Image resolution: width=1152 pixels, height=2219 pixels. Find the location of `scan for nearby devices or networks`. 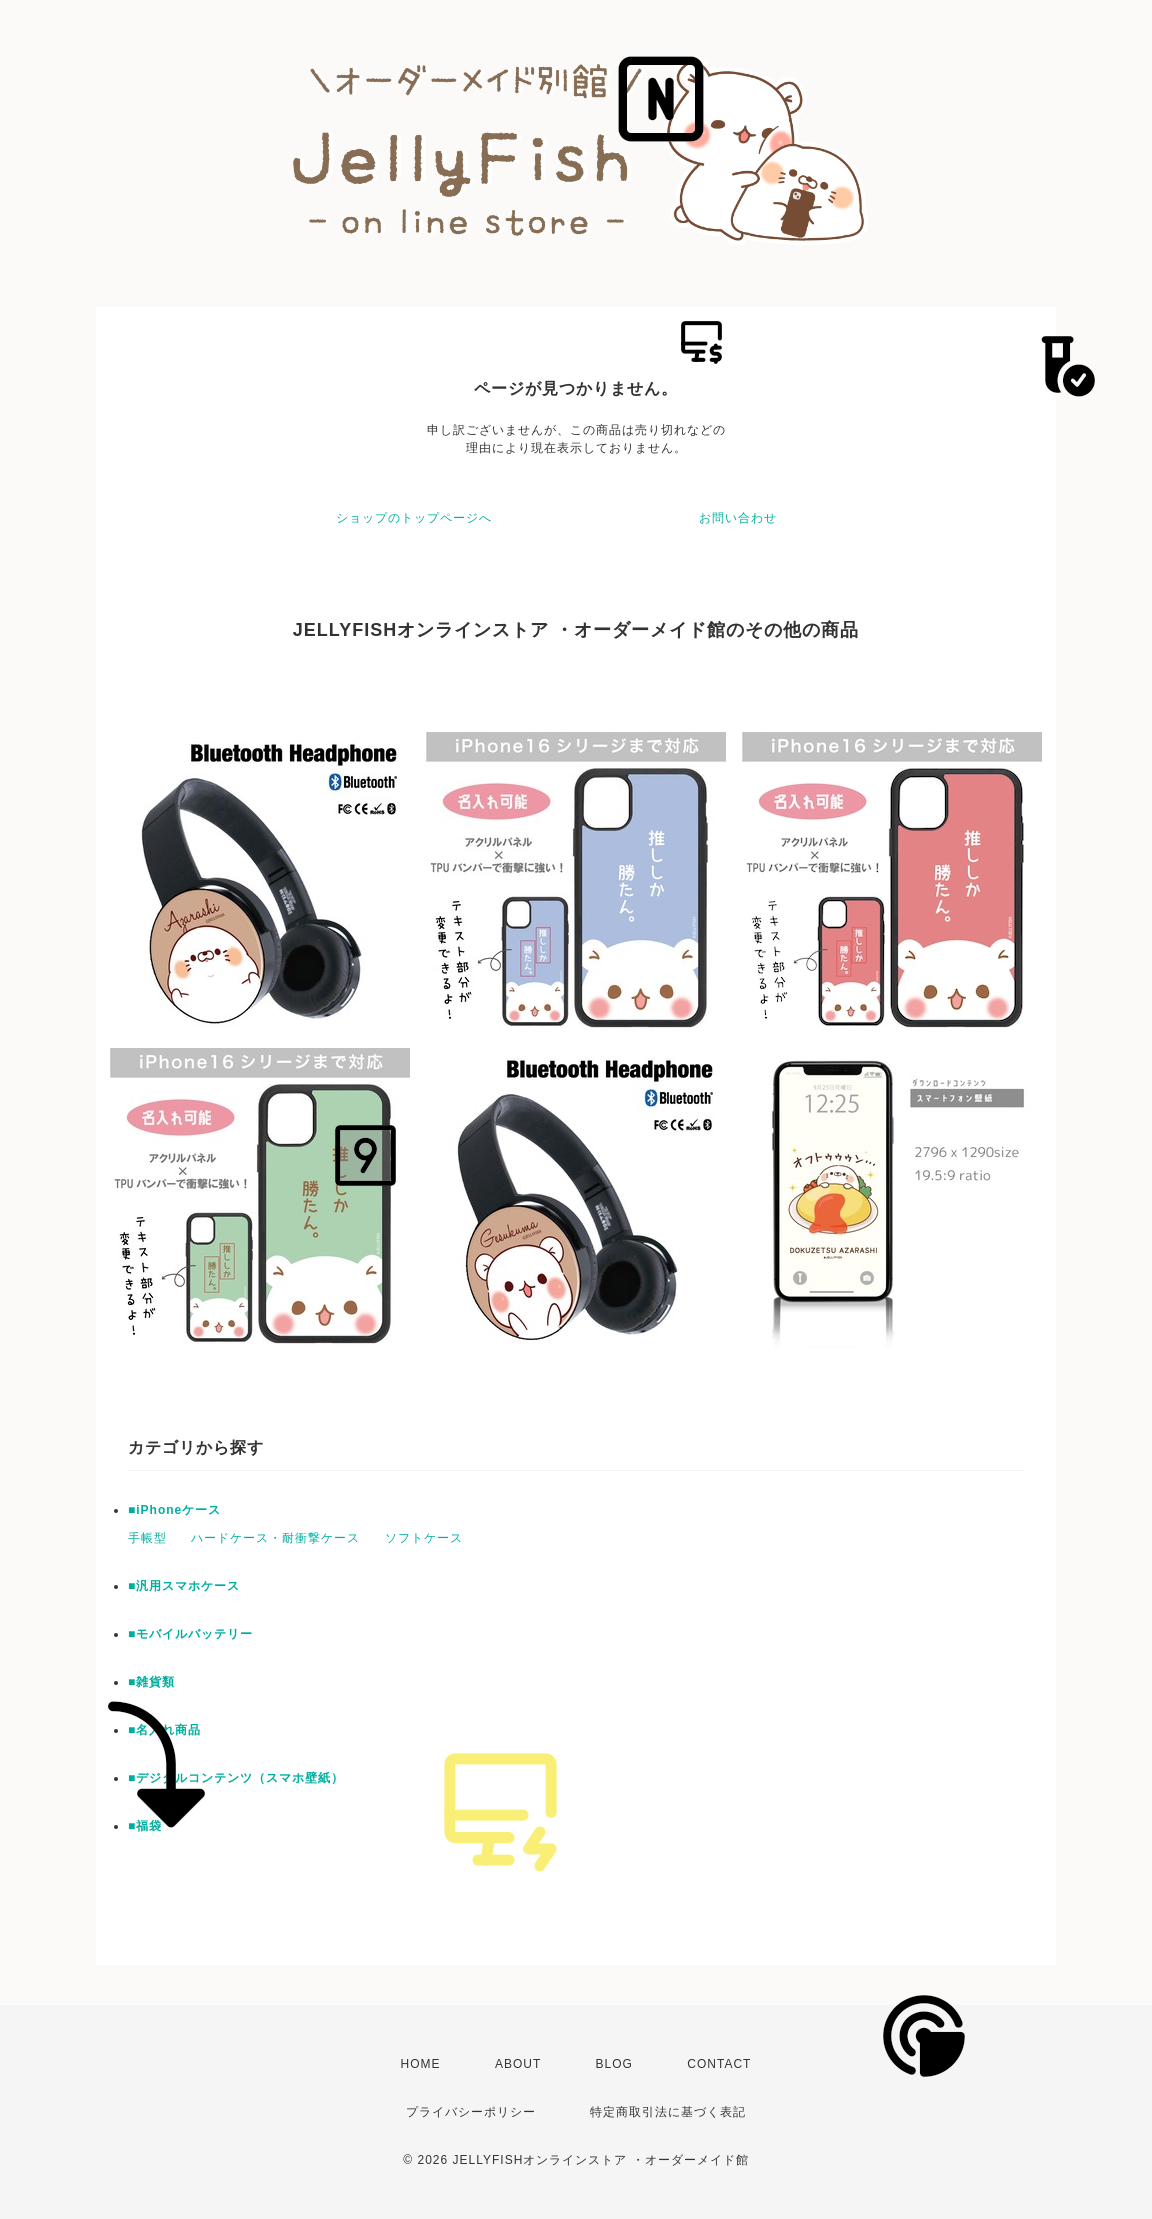

scan for nearby devices or networks is located at coordinates (924, 2036).